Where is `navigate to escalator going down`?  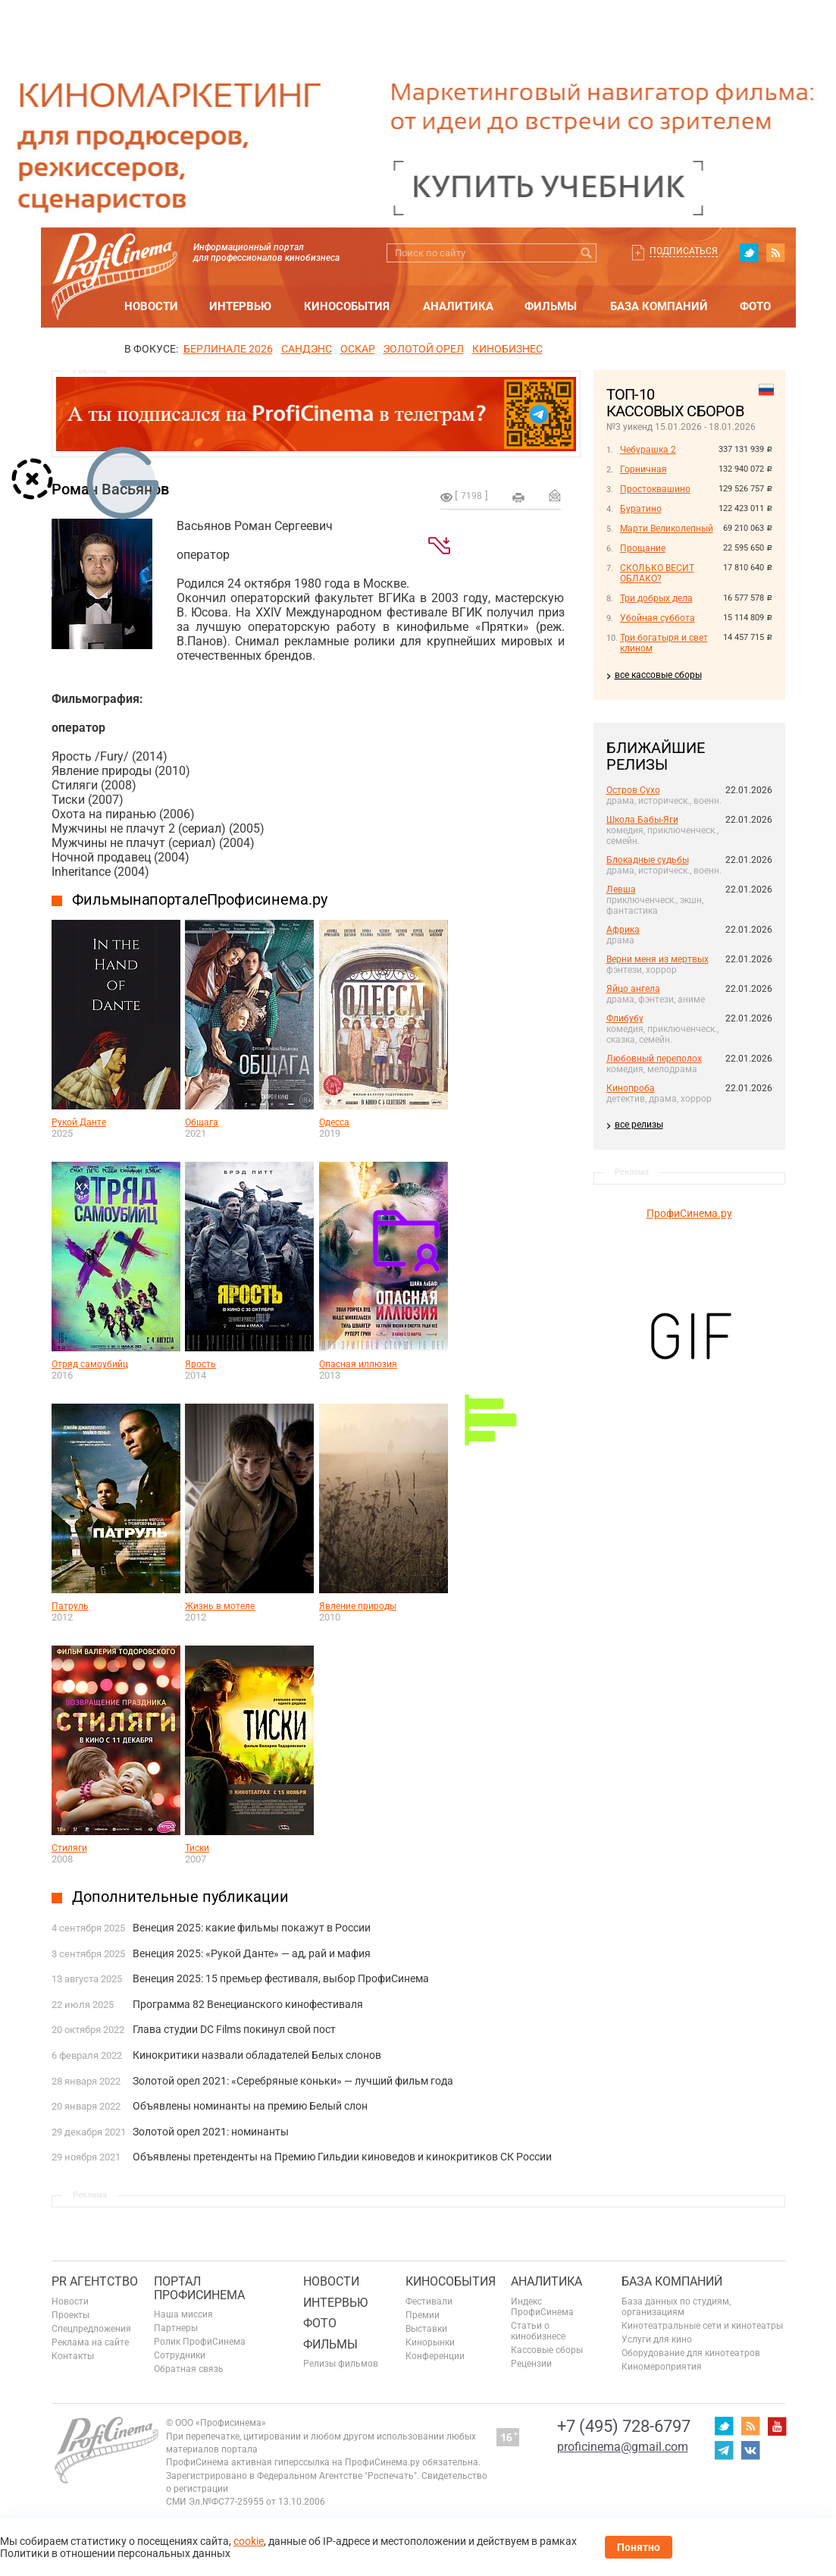 navigate to escalator going down is located at coordinates (439, 545).